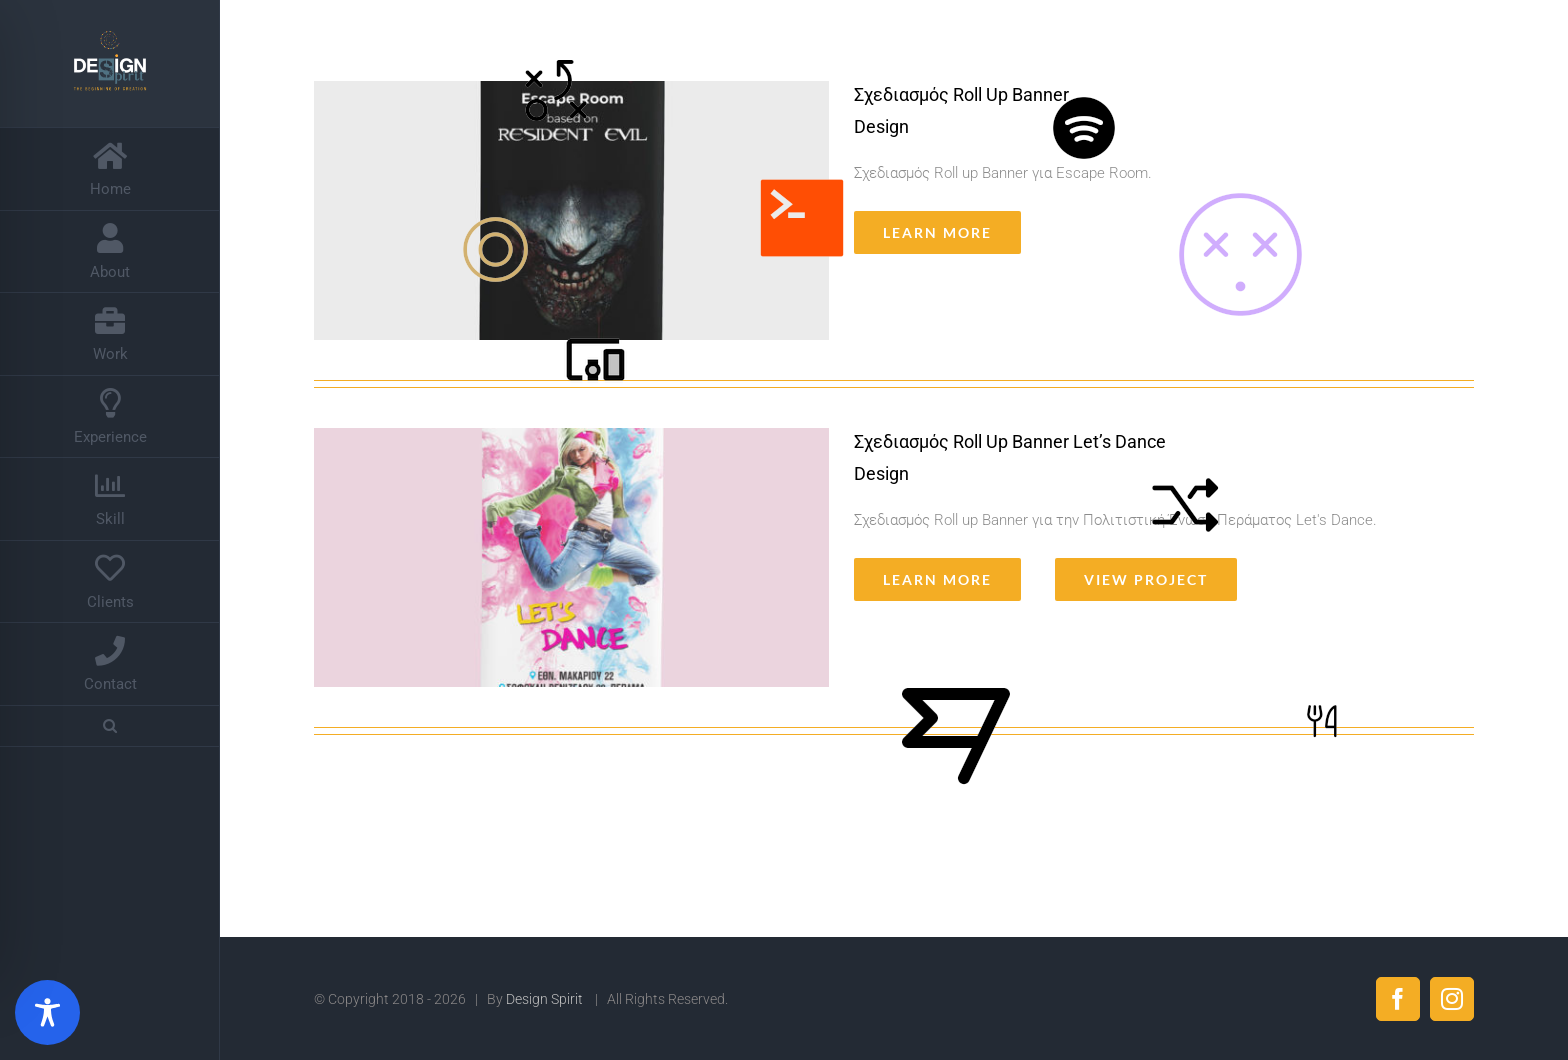 The height and width of the screenshot is (1060, 1568). I want to click on view other connected devices, so click(595, 359).